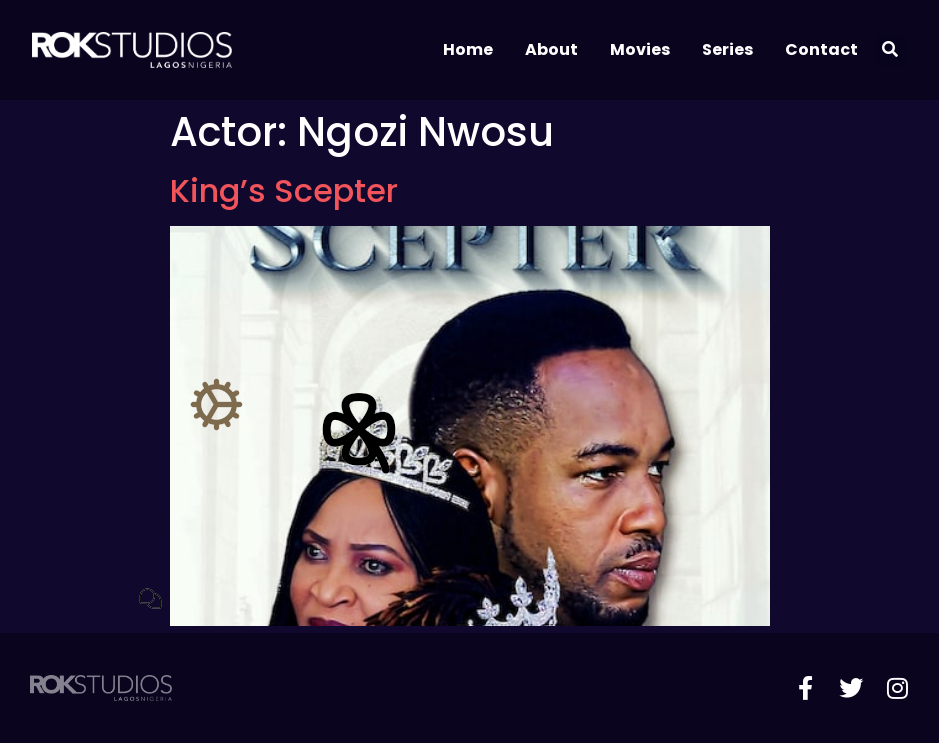 This screenshot has width=939, height=743. What do you see at coordinates (150, 598) in the screenshot?
I see `open chat or messaging` at bounding box center [150, 598].